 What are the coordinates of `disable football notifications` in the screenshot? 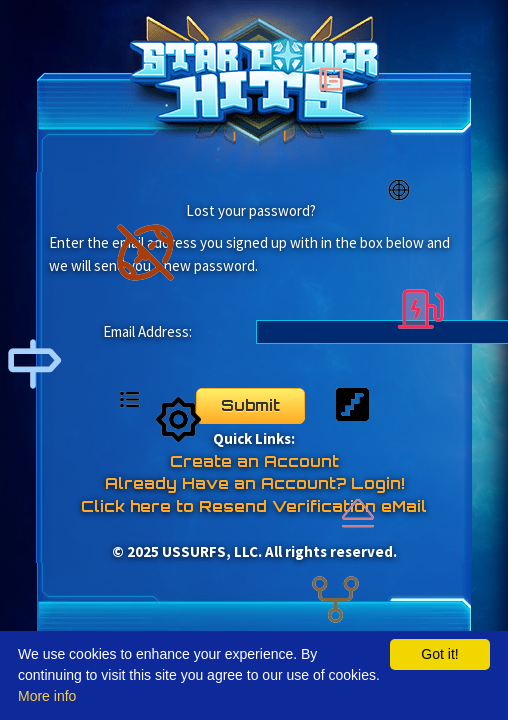 It's located at (145, 252).